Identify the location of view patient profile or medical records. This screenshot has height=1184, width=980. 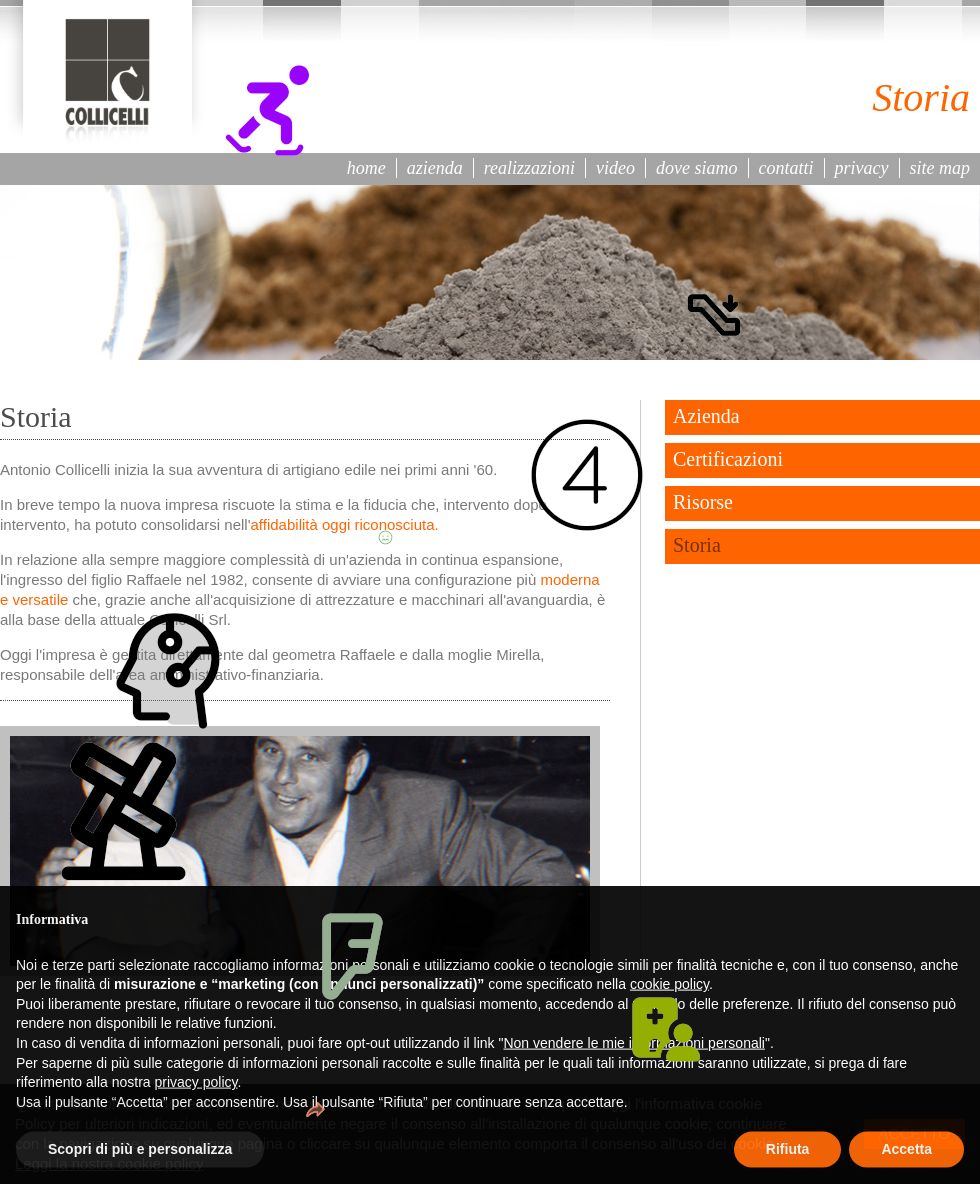
(662, 1027).